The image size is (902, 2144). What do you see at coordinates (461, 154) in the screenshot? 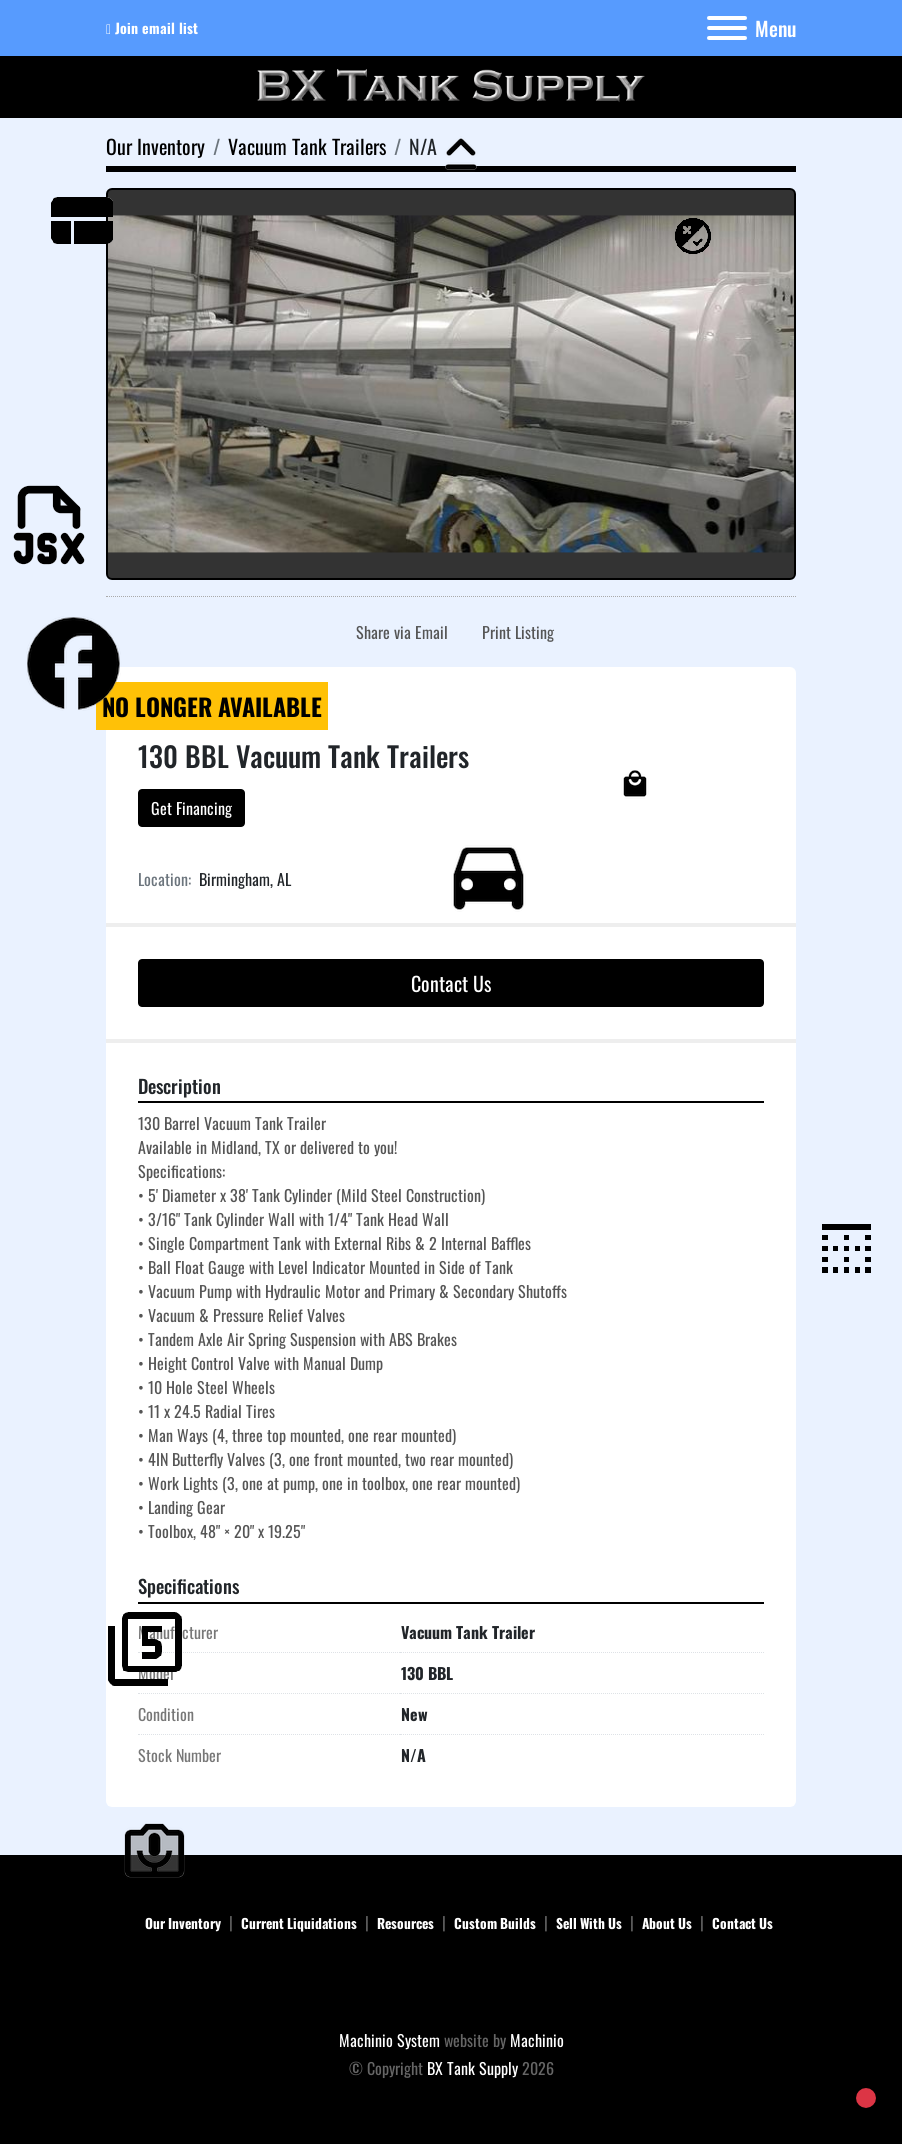
I see `toggle caps lock on keyboard` at bounding box center [461, 154].